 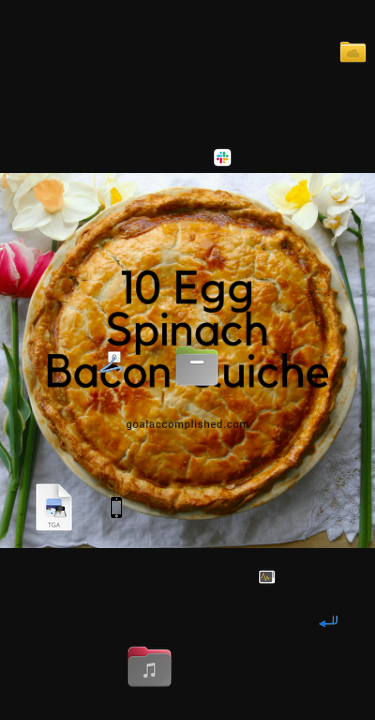 What do you see at coordinates (54, 508) in the screenshot?
I see `a TGA image file` at bounding box center [54, 508].